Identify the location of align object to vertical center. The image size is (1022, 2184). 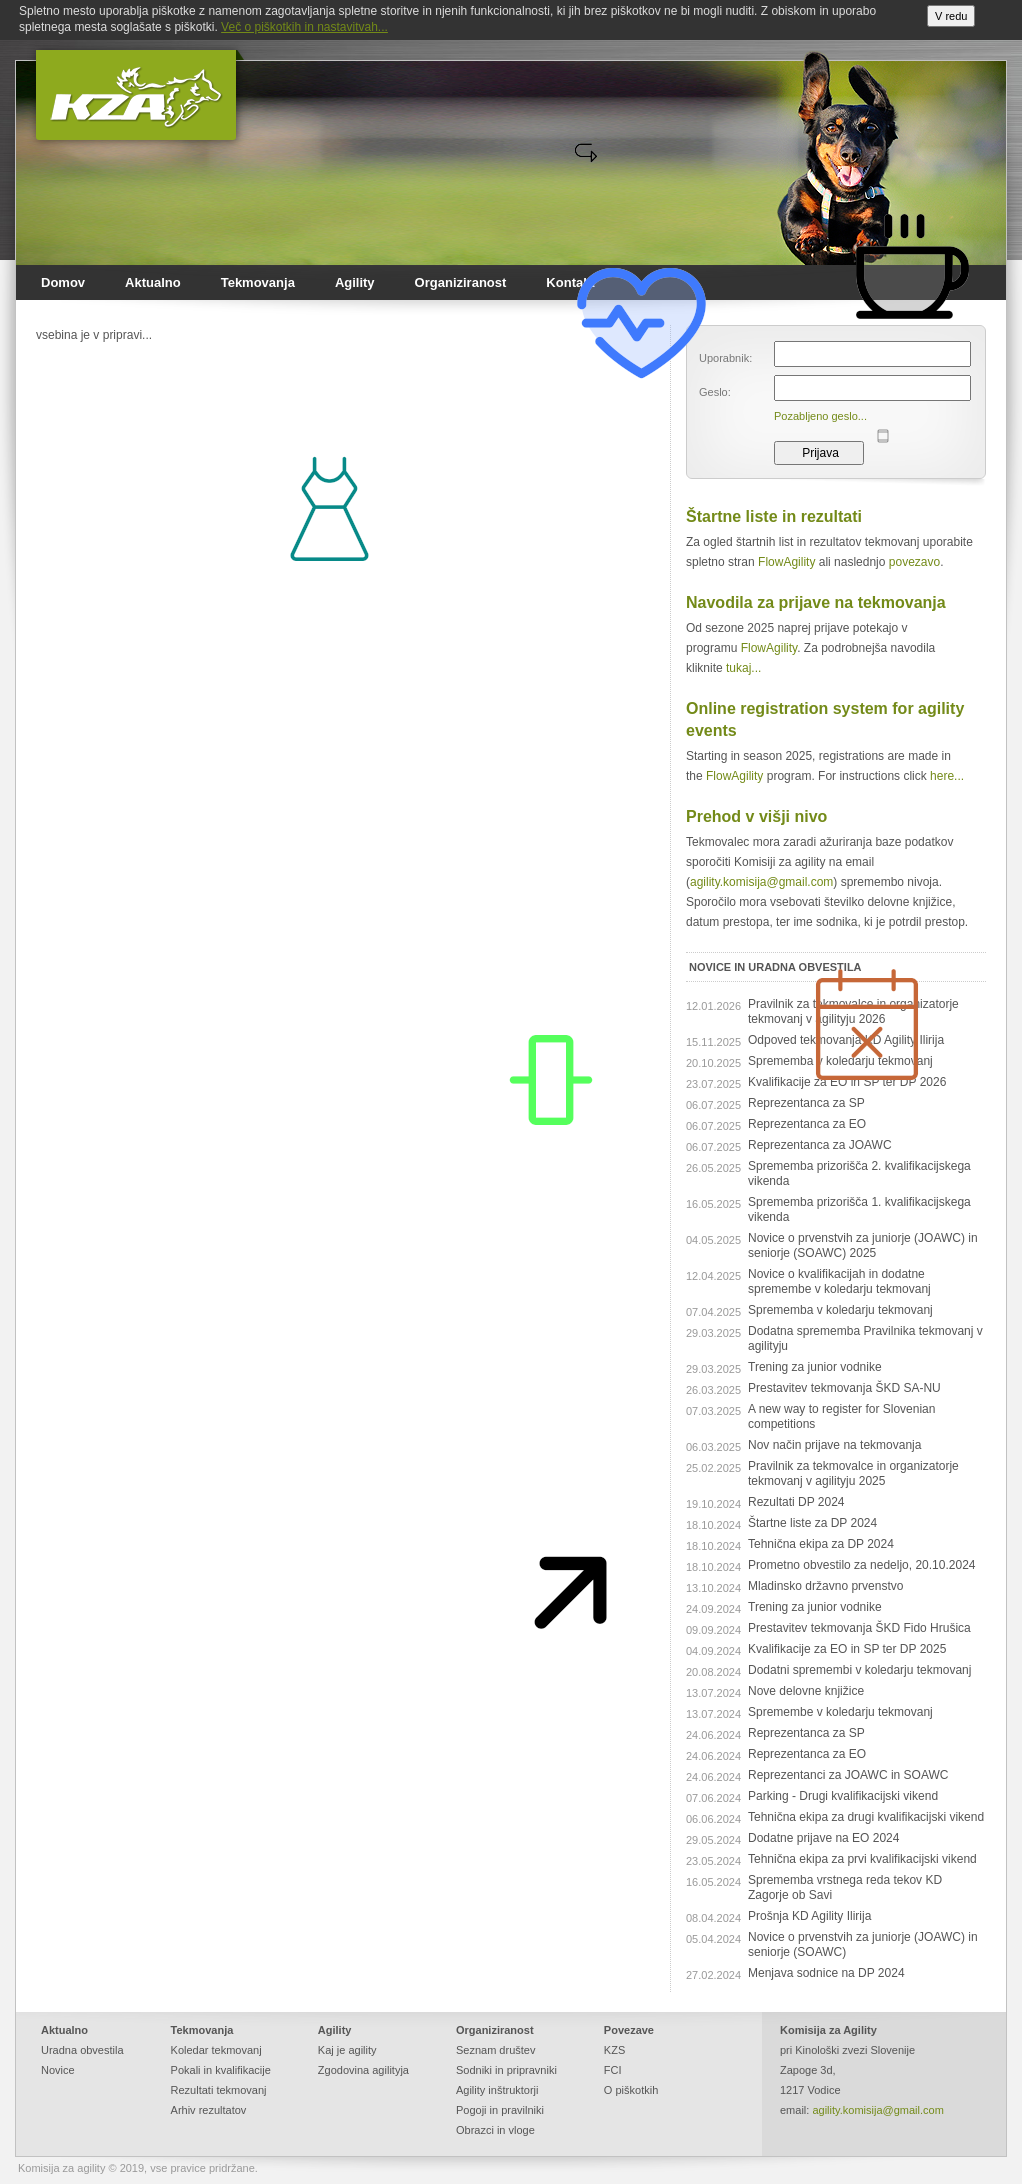
(551, 1080).